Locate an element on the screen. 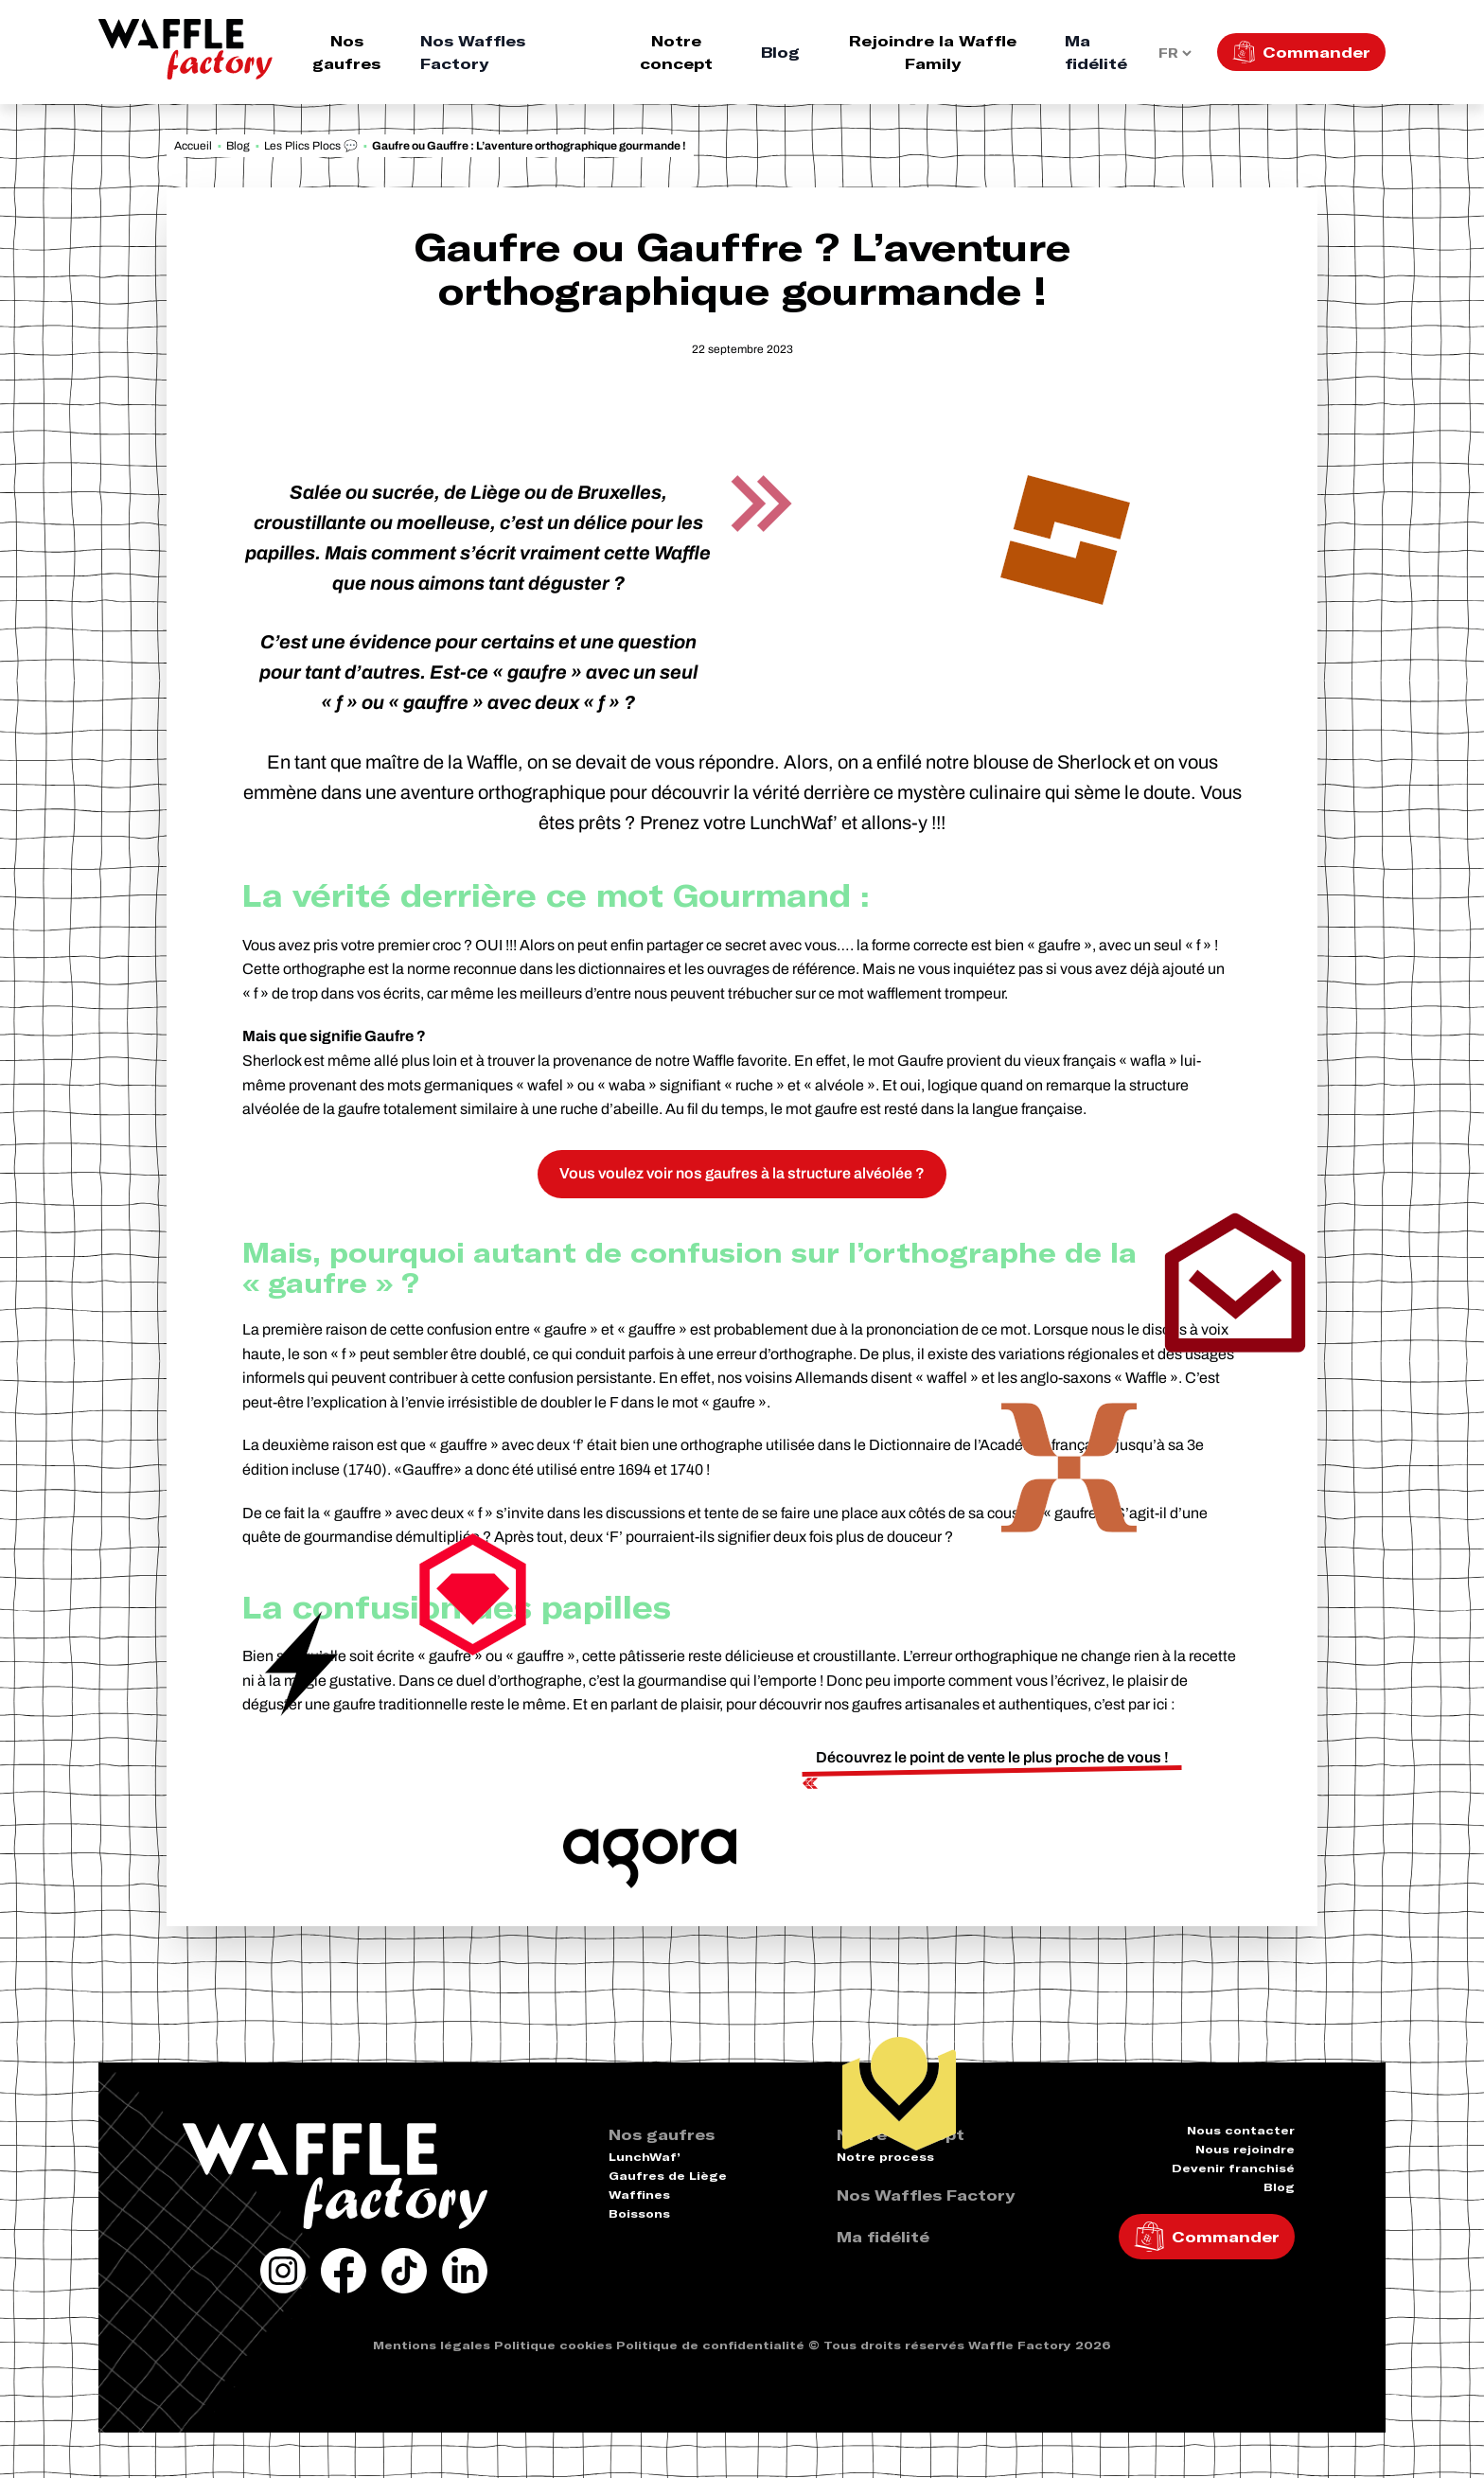 This screenshot has height=2478, width=1484. open Roblox Studio is located at coordinates (1065, 540).